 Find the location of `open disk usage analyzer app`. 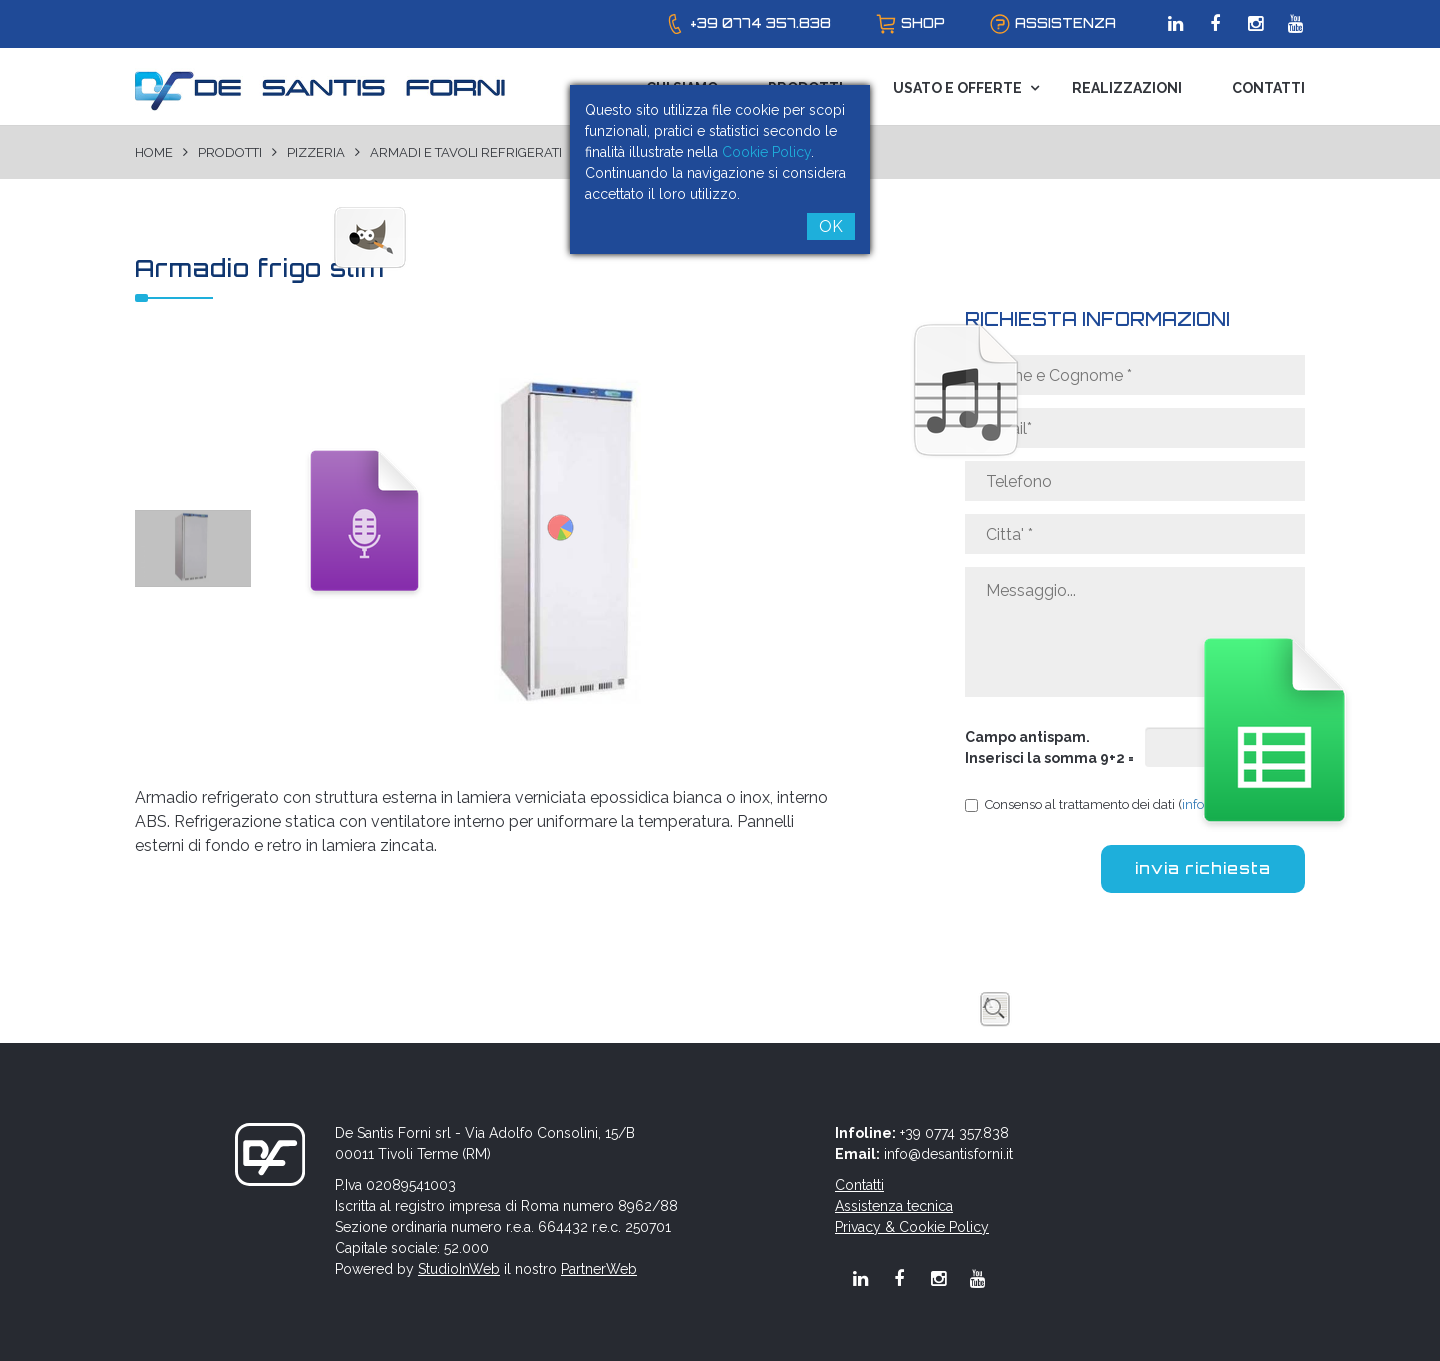

open disk usage analyzer app is located at coordinates (560, 527).